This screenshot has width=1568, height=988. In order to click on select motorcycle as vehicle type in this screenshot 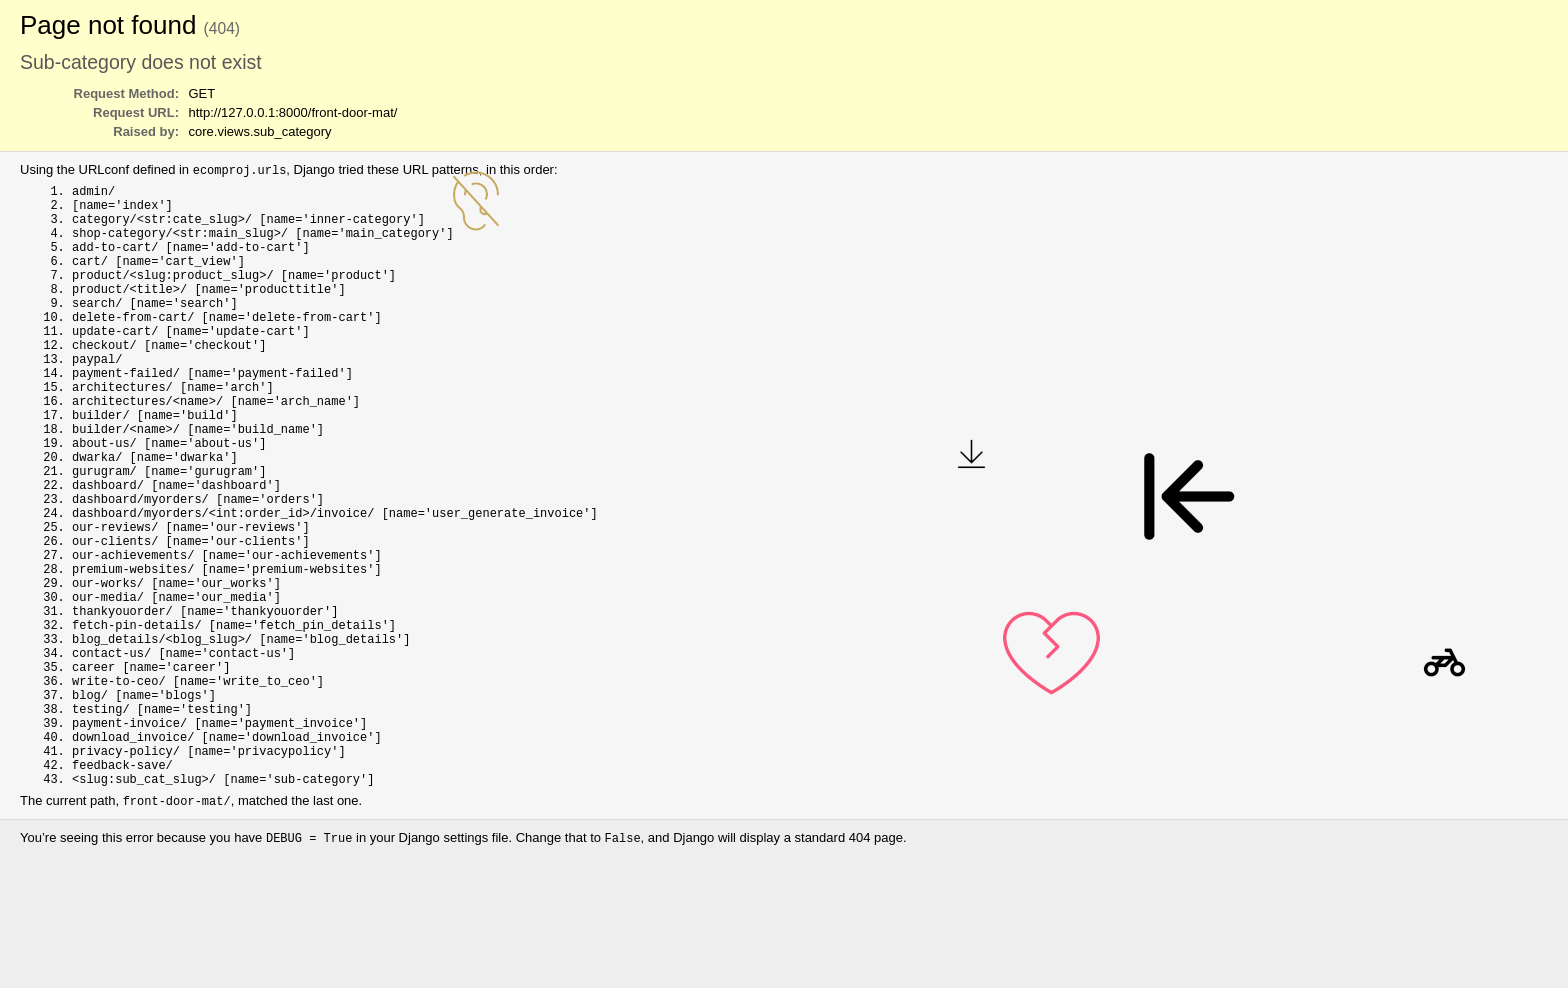, I will do `click(1444, 661)`.